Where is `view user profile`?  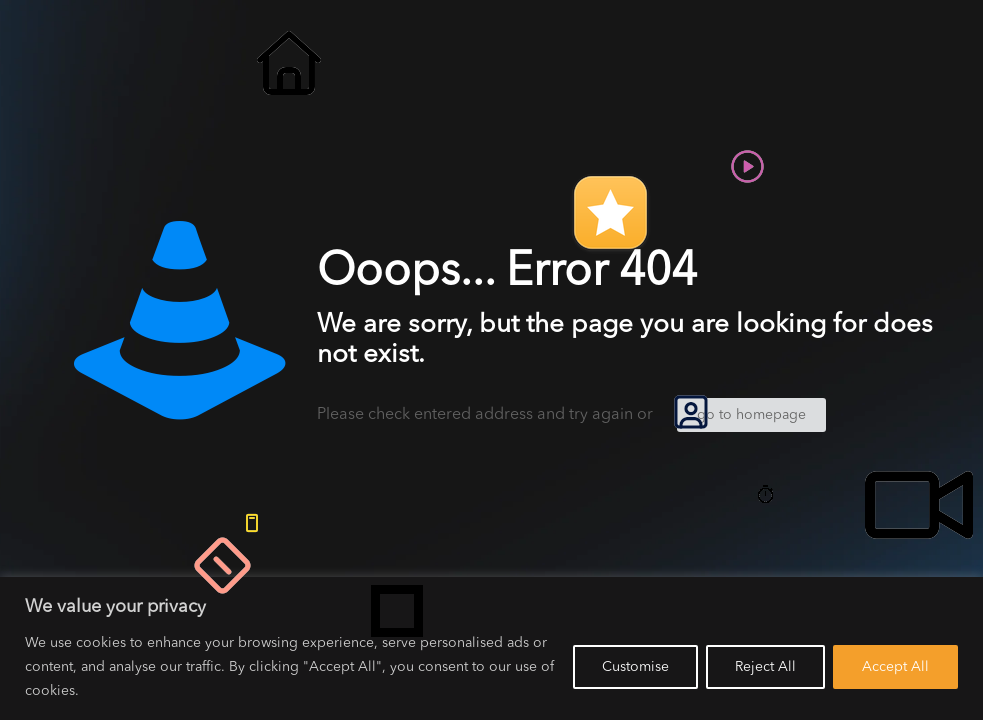
view user profile is located at coordinates (691, 412).